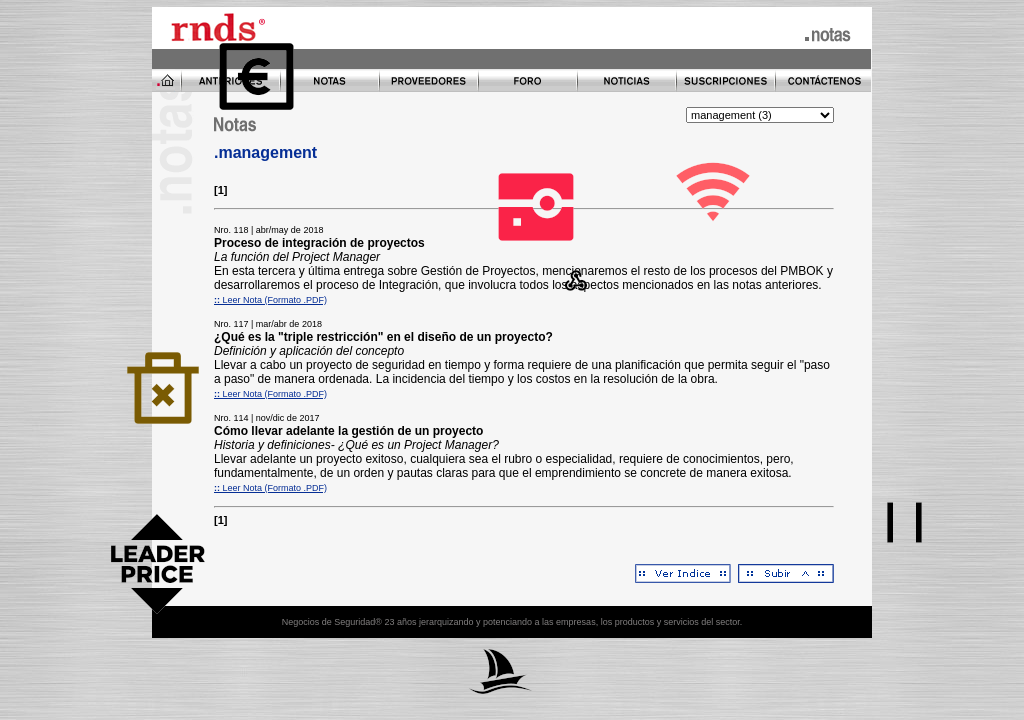 The width and height of the screenshot is (1024, 720). Describe the element at coordinates (536, 207) in the screenshot. I see `connect to a projector or external display` at that location.